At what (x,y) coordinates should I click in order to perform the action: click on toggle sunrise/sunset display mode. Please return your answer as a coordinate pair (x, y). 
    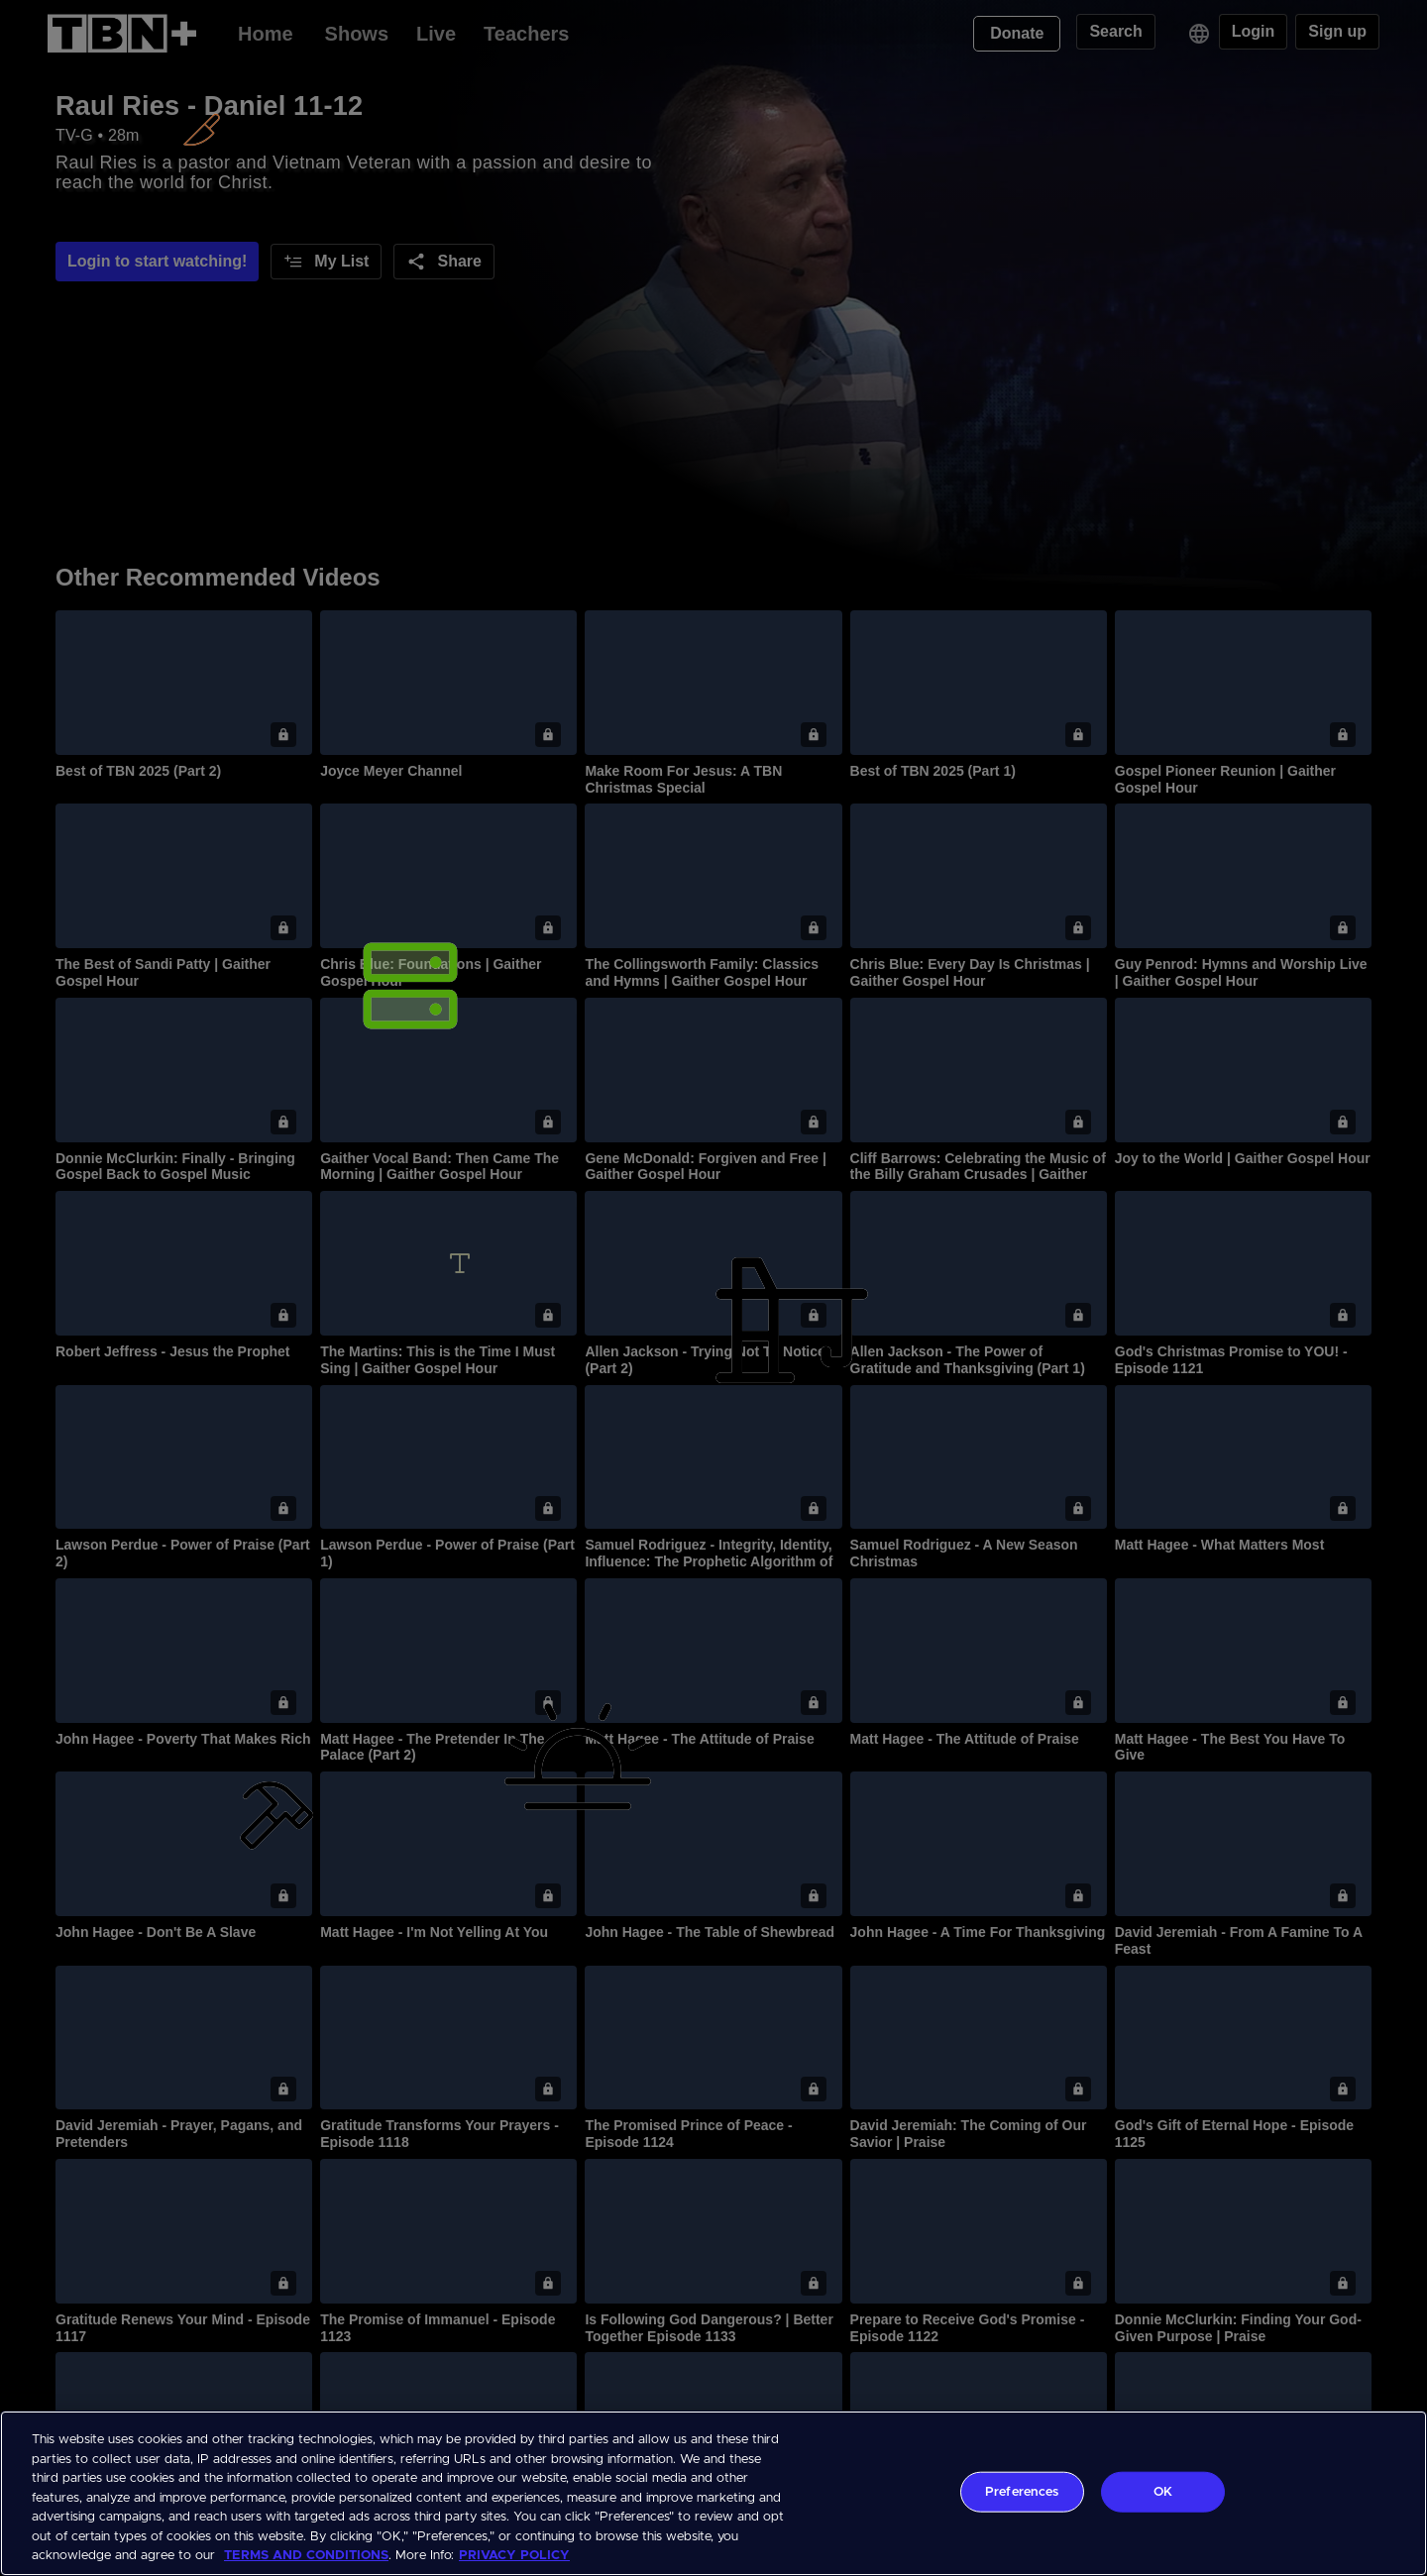
    Looking at the image, I should click on (578, 1762).